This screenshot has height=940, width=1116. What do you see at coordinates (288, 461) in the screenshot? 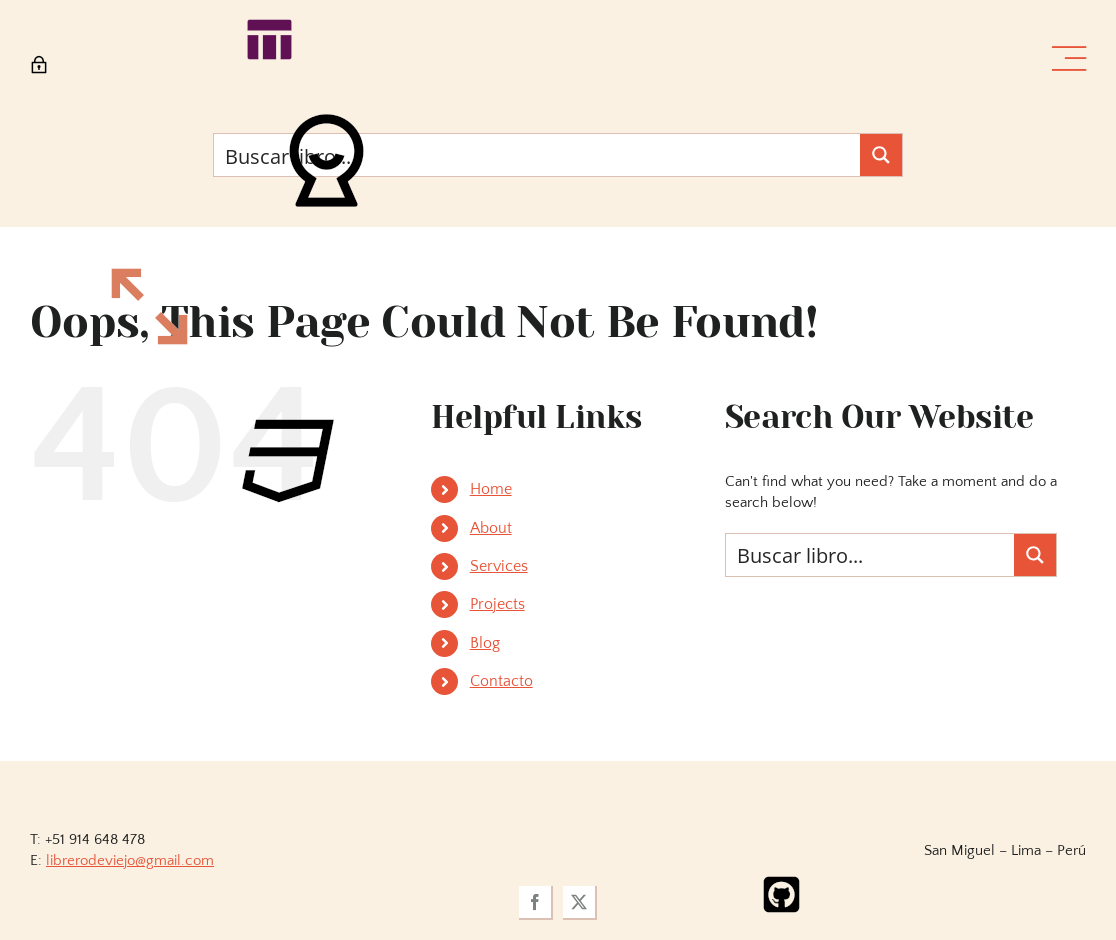
I see `indicates CSS3 styling or stylesheet` at bounding box center [288, 461].